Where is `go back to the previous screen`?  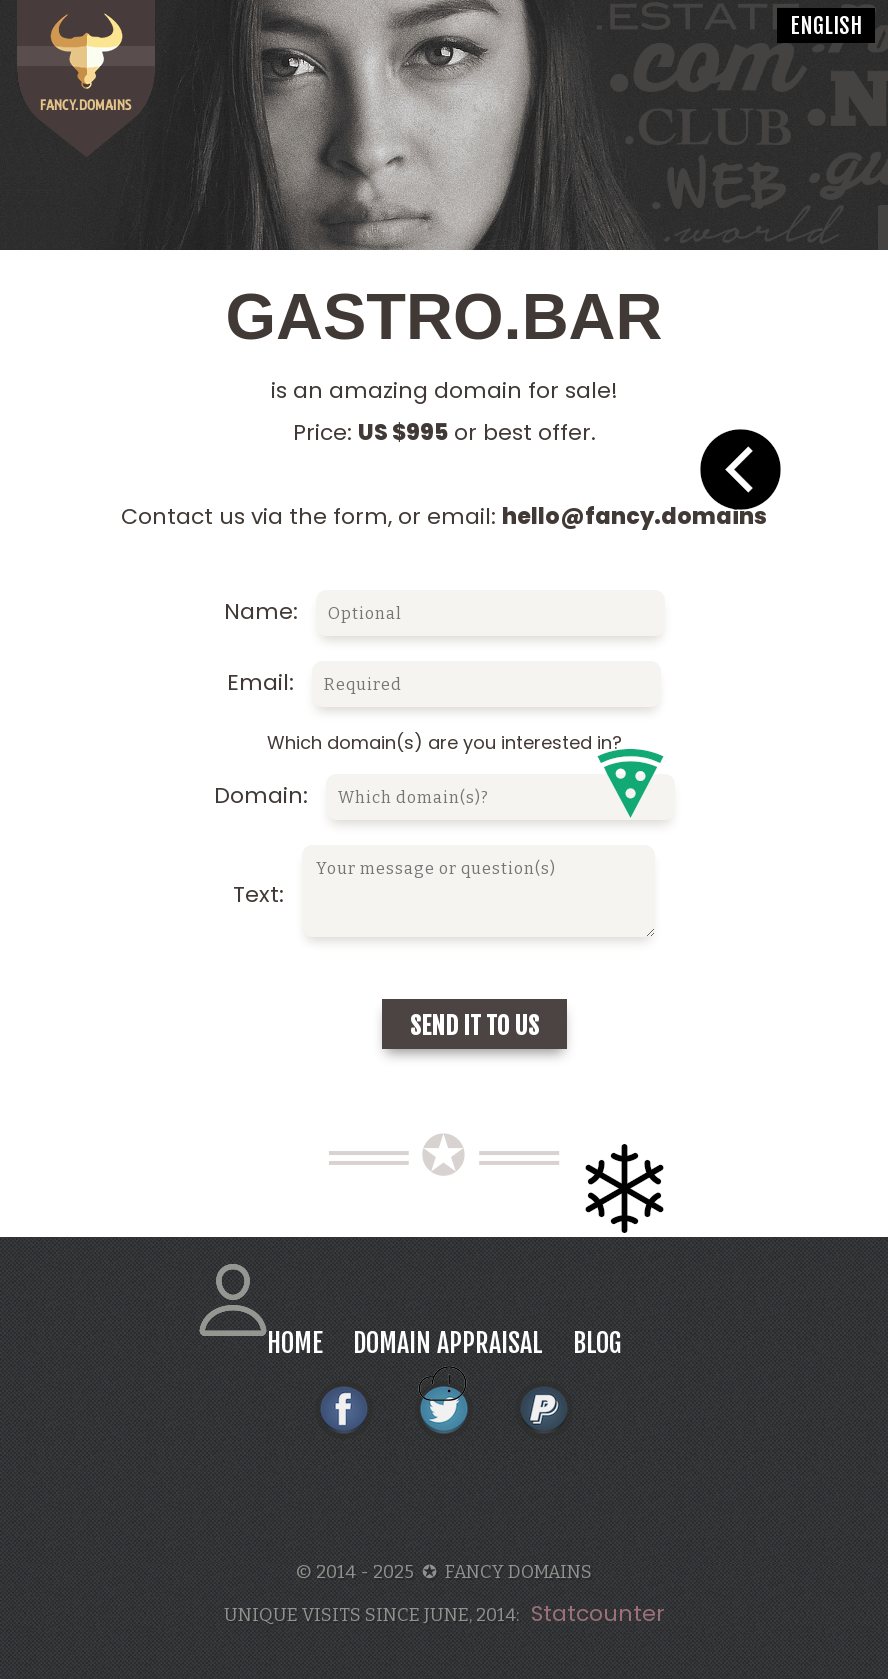
go back to the previous screen is located at coordinates (740, 469).